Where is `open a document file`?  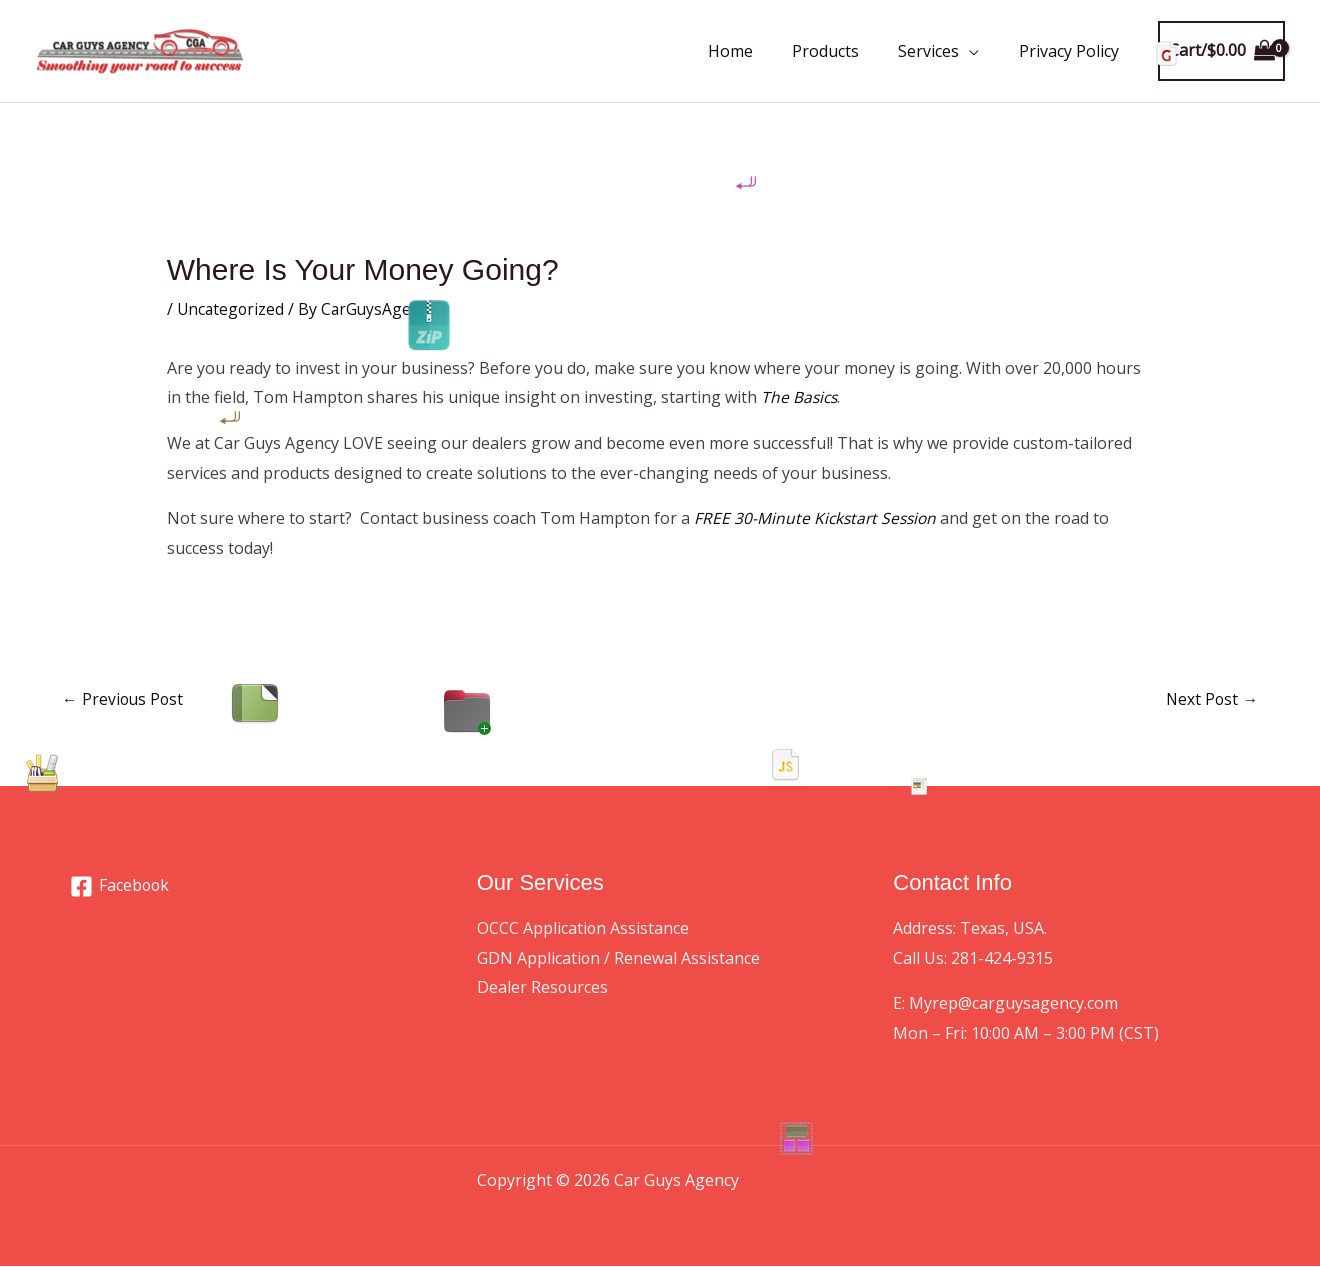 open a document file is located at coordinates (919, 785).